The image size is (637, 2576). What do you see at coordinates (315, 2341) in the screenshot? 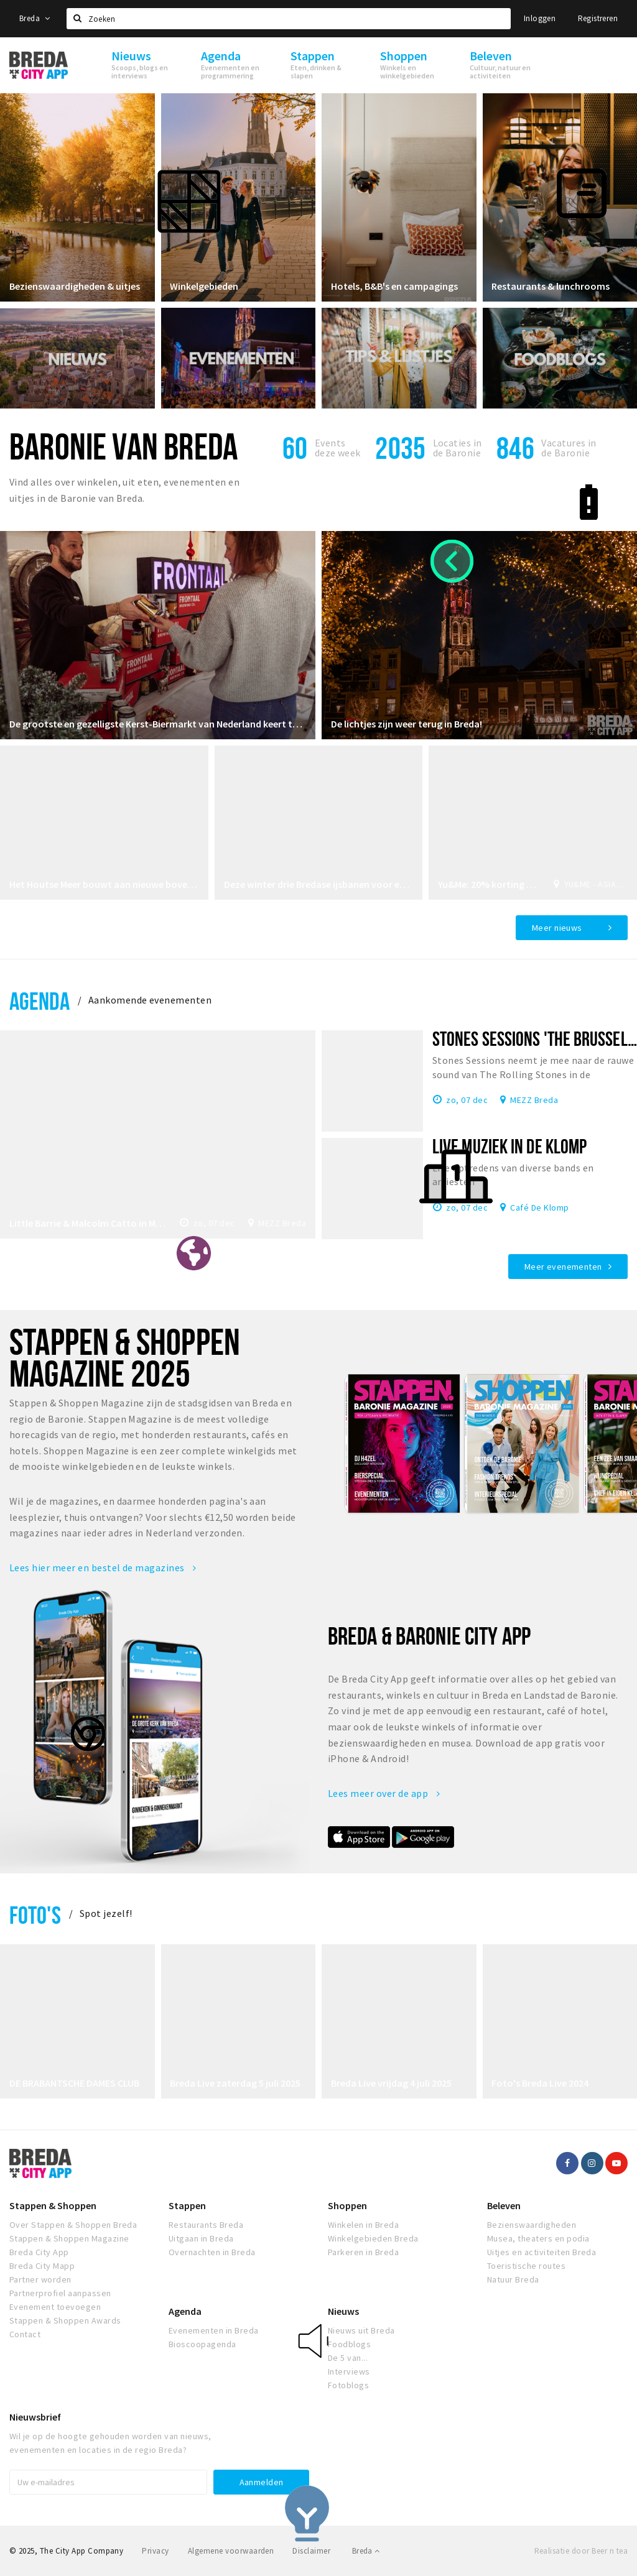
I see `adjust volume to low level` at bounding box center [315, 2341].